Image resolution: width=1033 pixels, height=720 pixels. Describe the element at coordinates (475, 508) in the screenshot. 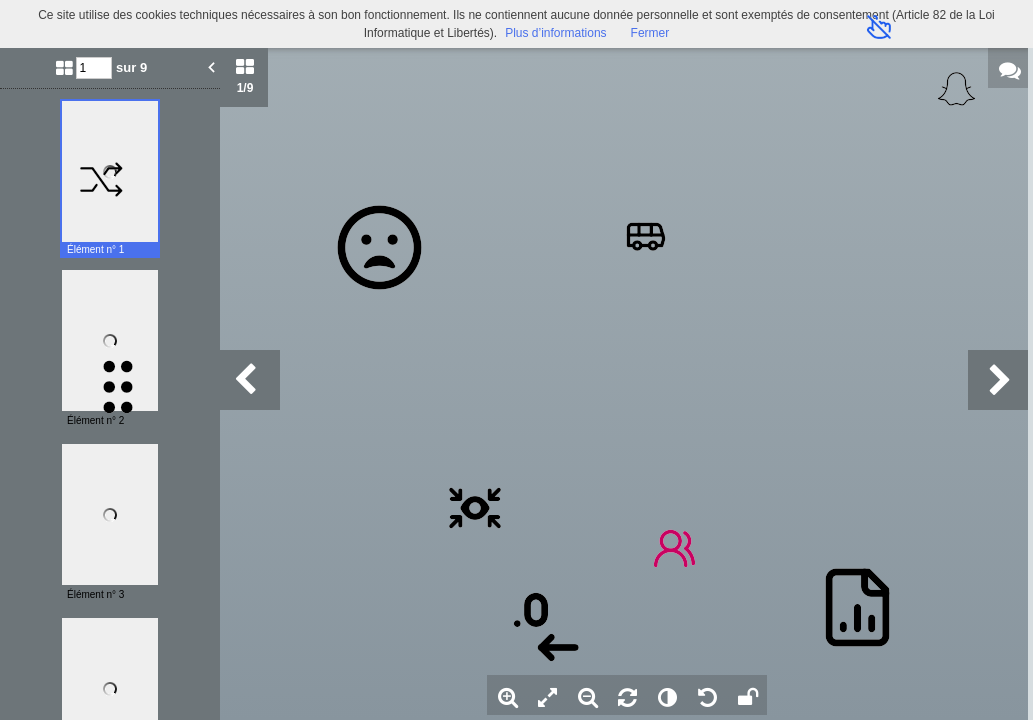

I see `focus view on selected element` at that location.